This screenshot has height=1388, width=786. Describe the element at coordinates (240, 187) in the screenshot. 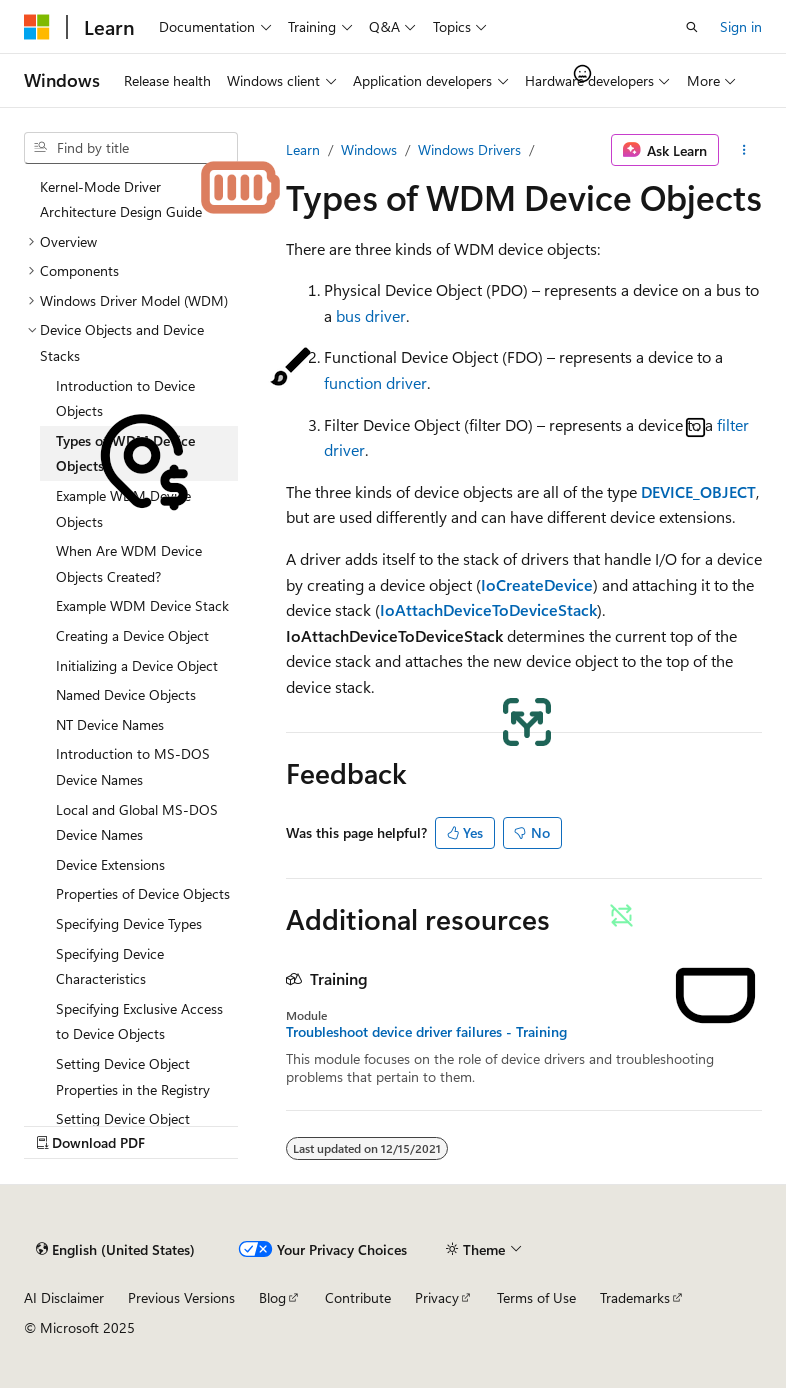

I see `indicates full or nearly full battery level` at that location.